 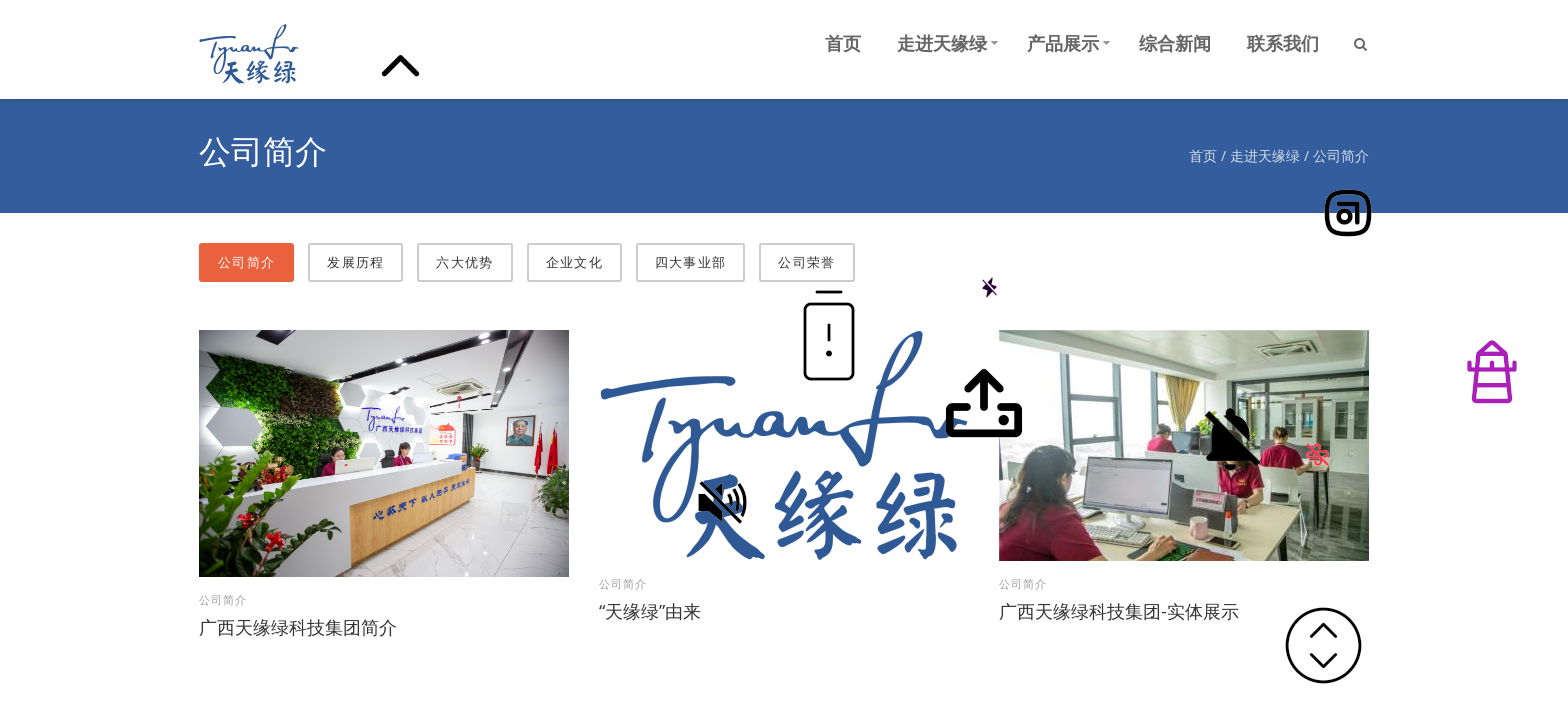 I want to click on indicates low battery warning, so click(x=829, y=337).